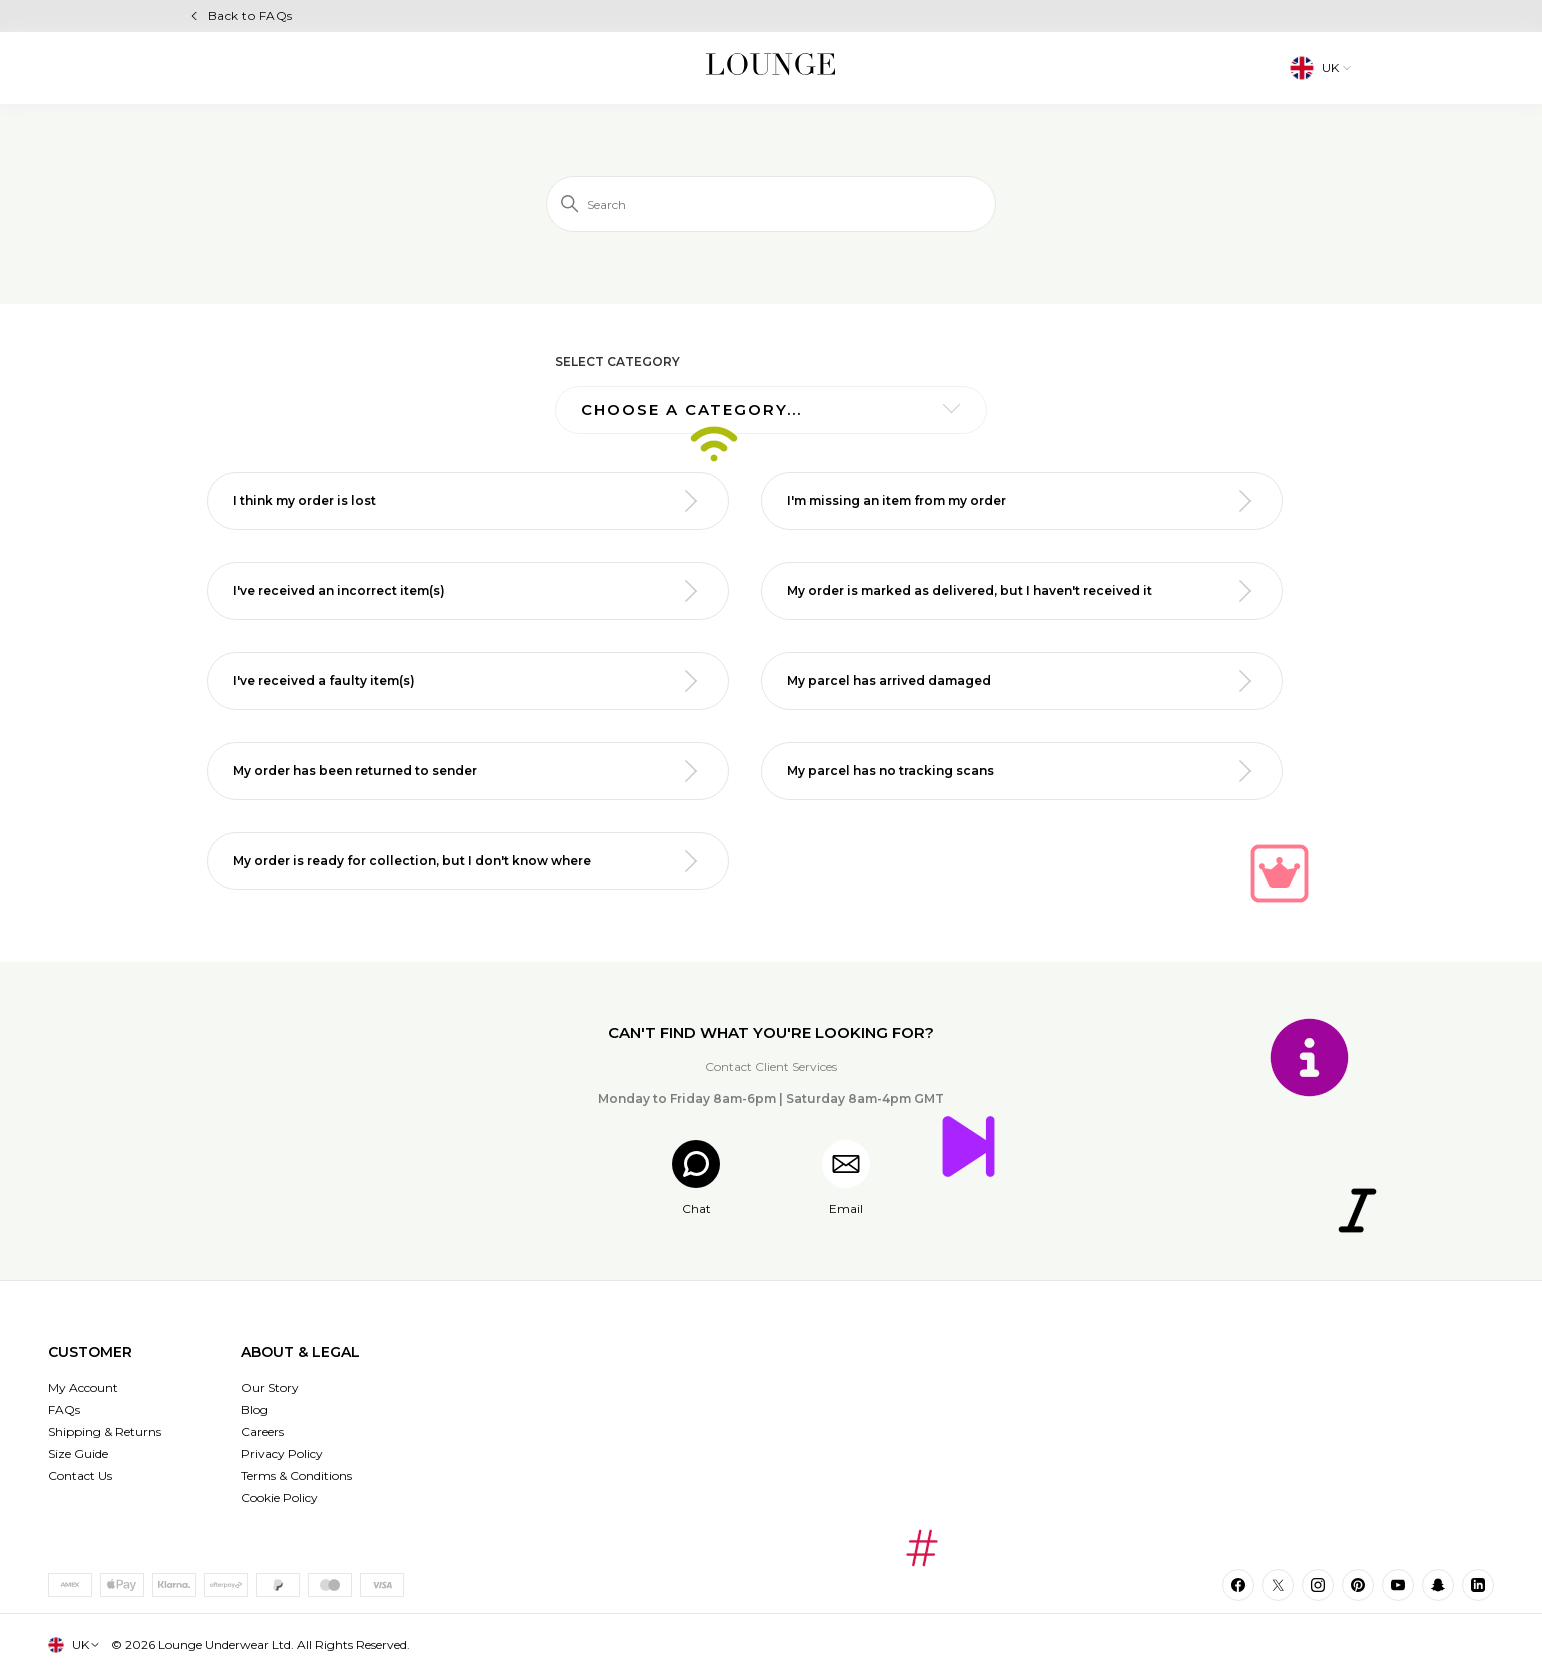 The width and height of the screenshot is (1542, 1676). What do you see at coordinates (1357, 1210) in the screenshot?
I see `apply italic formatting to selected text` at bounding box center [1357, 1210].